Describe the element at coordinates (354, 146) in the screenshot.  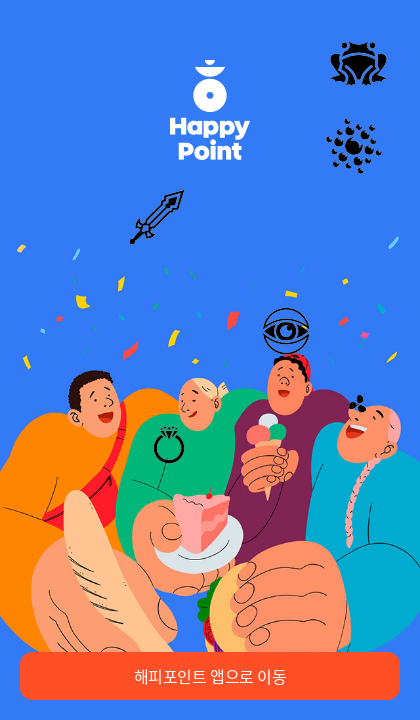
I see `decorative pattern or visual effect option` at that location.